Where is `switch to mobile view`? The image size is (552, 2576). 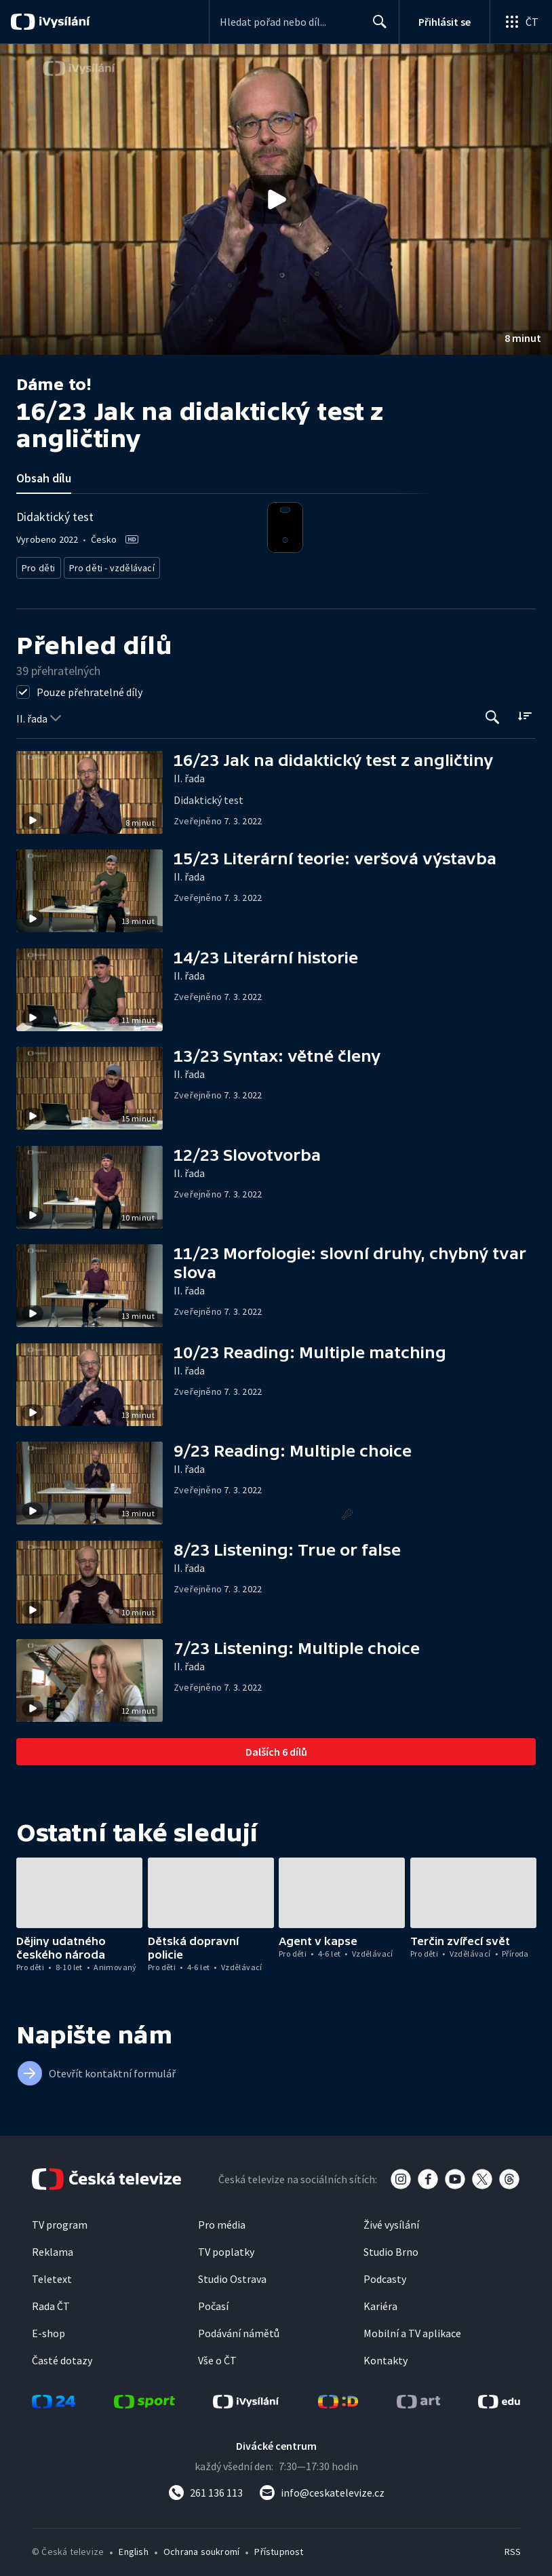
switch to mobile view is located at coordinates (285, 527).